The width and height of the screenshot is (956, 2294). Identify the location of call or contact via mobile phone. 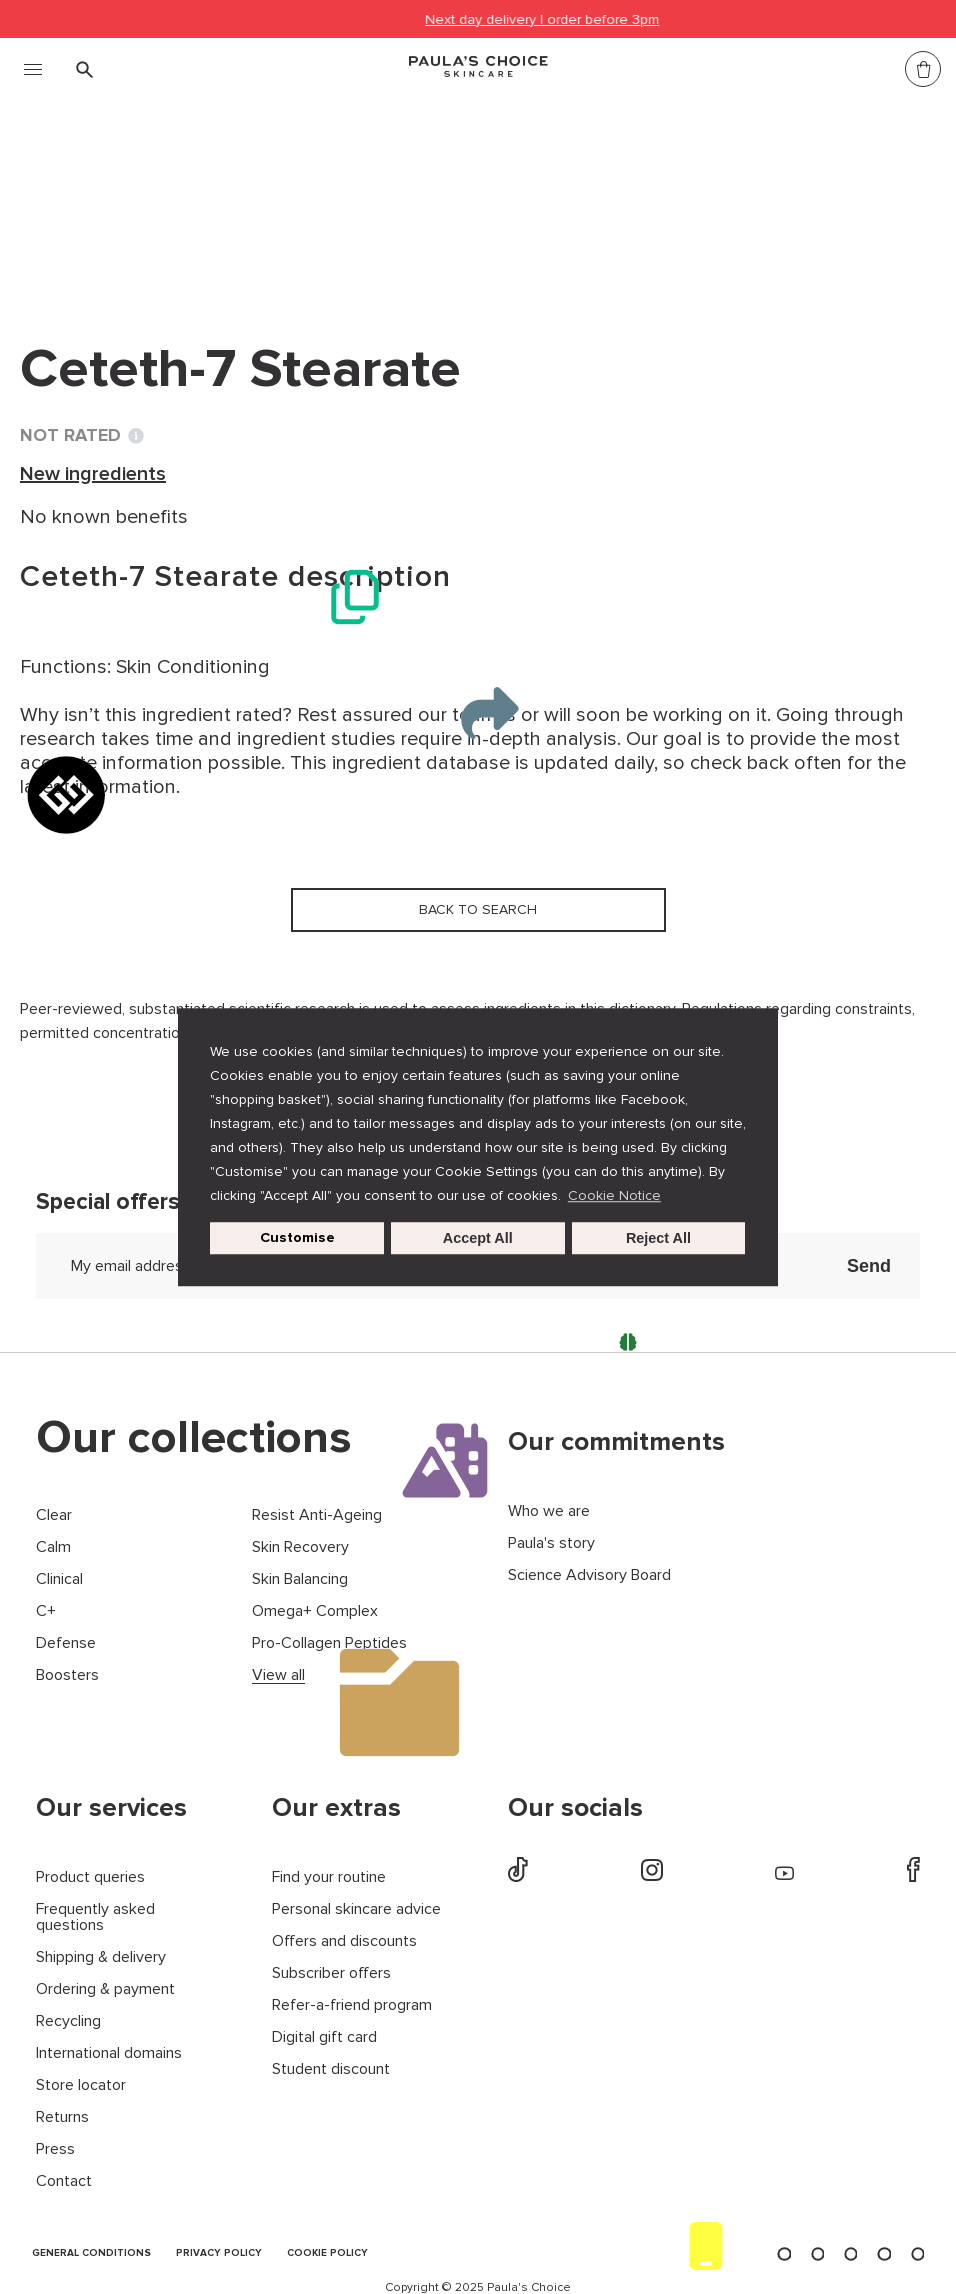
(706, 2246).